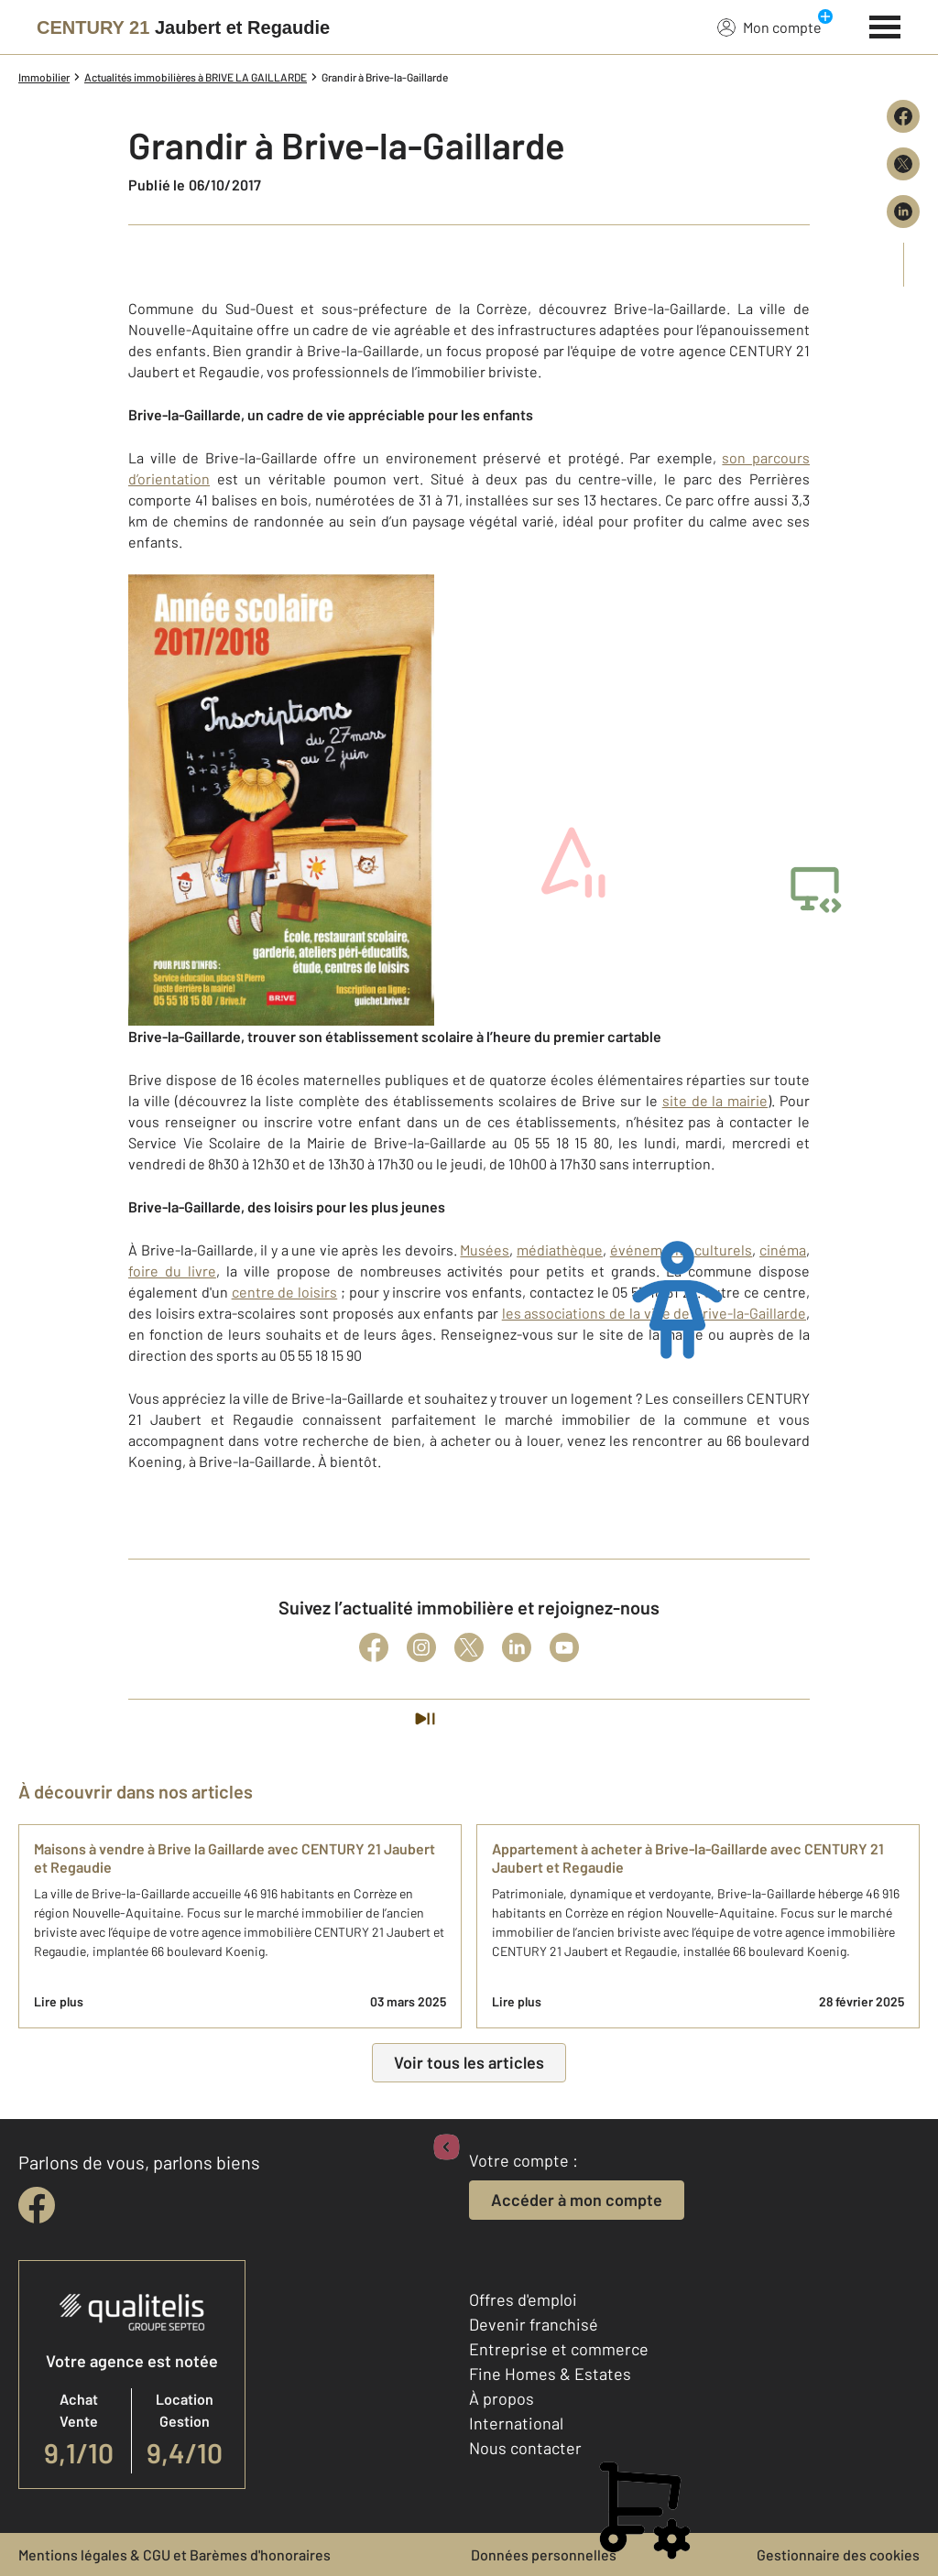 This screenshot has height=2576, width=938. I want to click on indicates women's restroom, so click(677, 1302).